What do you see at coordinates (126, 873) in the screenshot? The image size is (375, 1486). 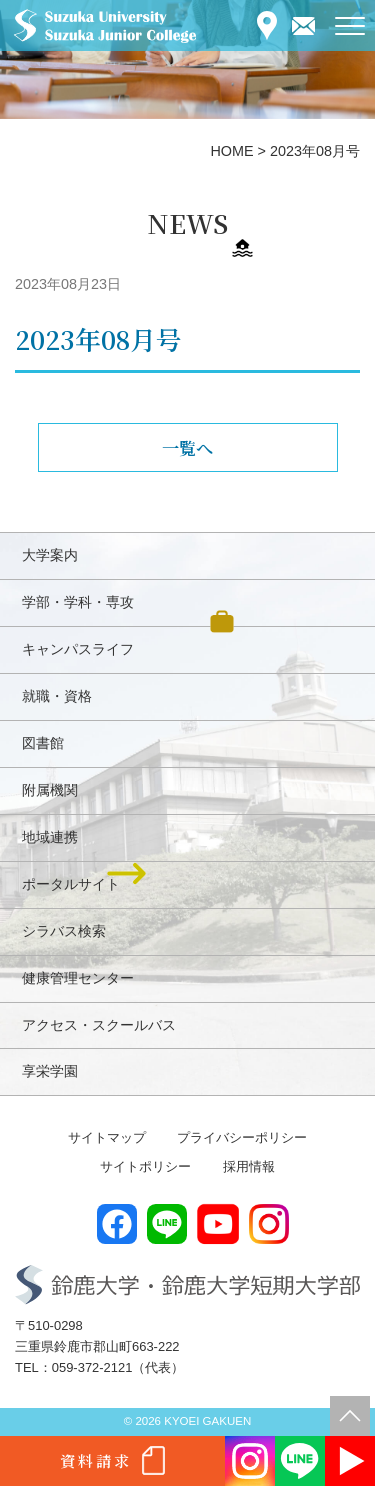 I see `continue to the next step` at bounding box center [126, 873].